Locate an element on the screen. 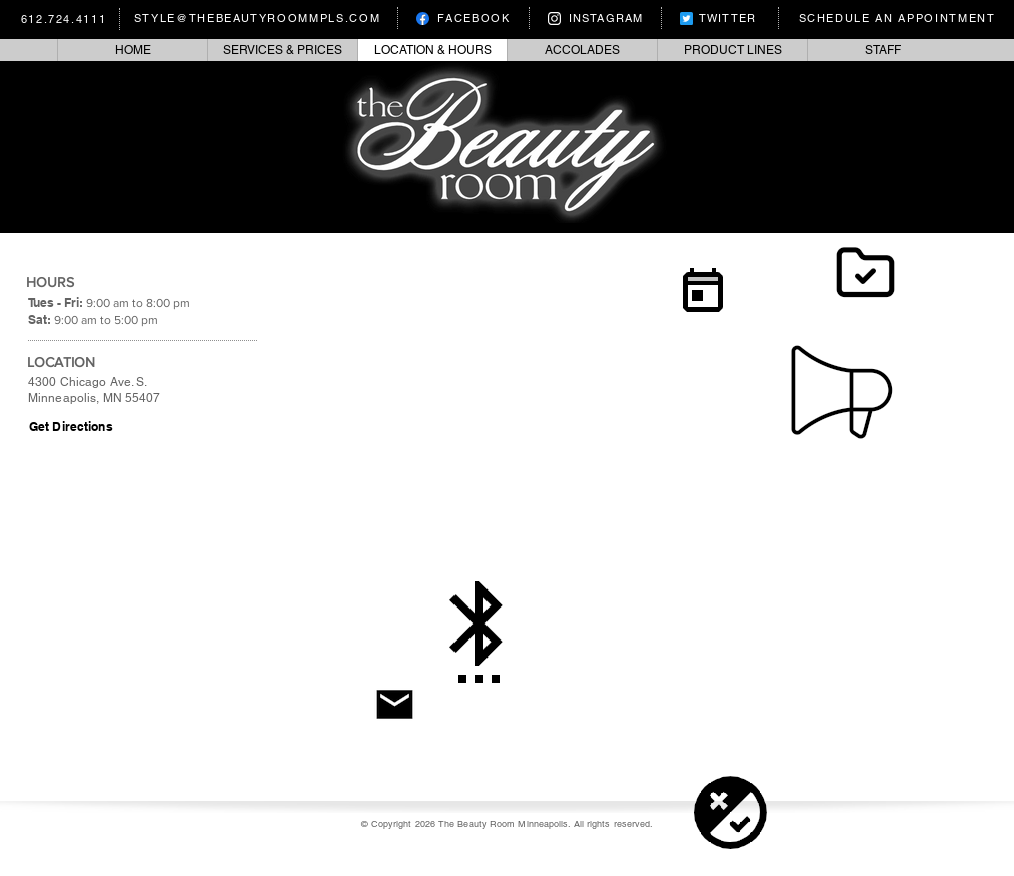  make an announcement or broadcast is located at coordinates (836, 394).